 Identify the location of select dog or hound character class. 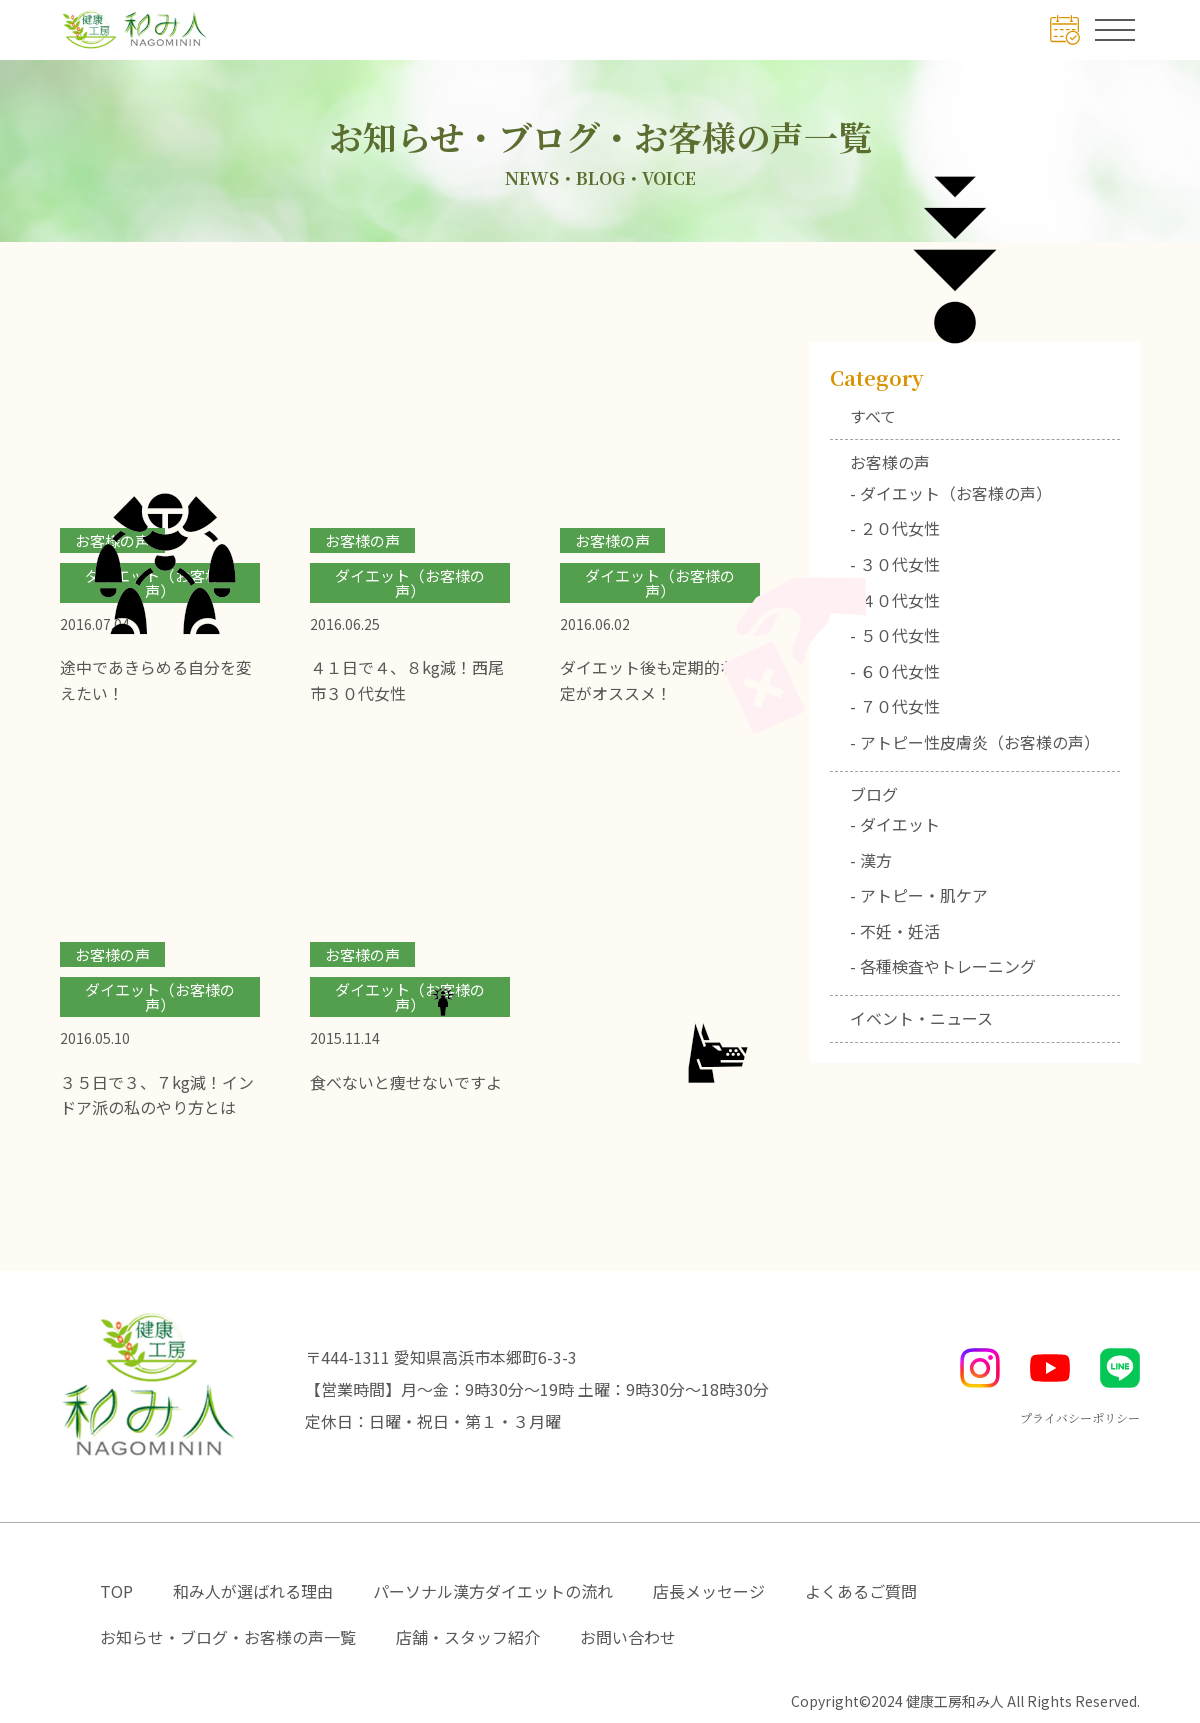
(718, 1053).